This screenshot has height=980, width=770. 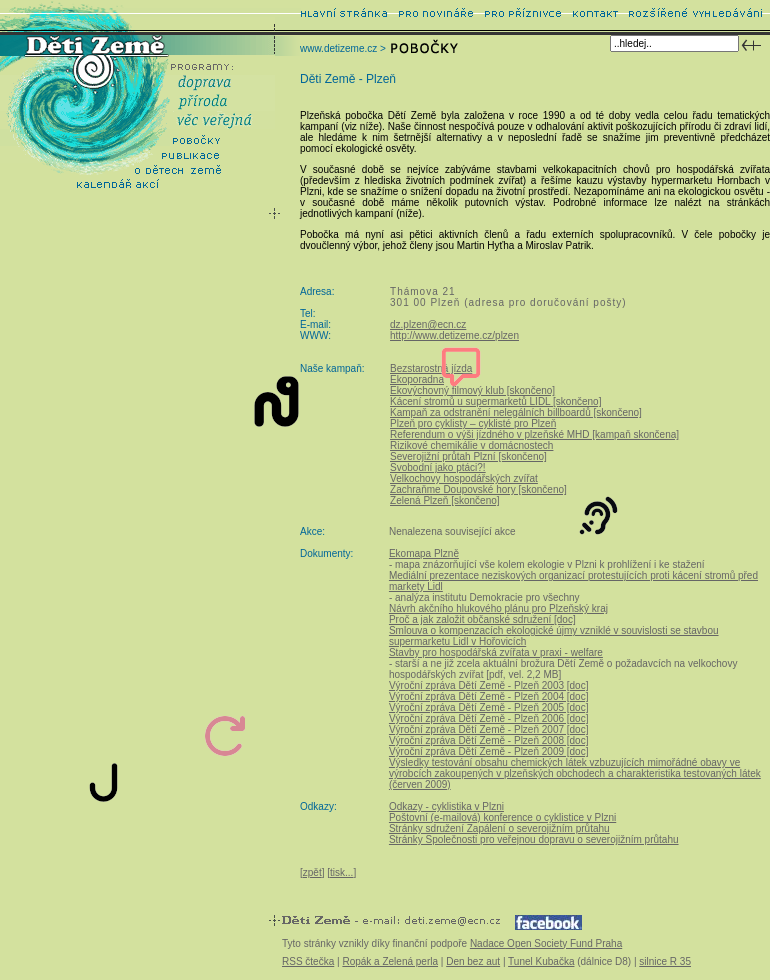 I want to click on open comments section, so click(x=461, y=367).